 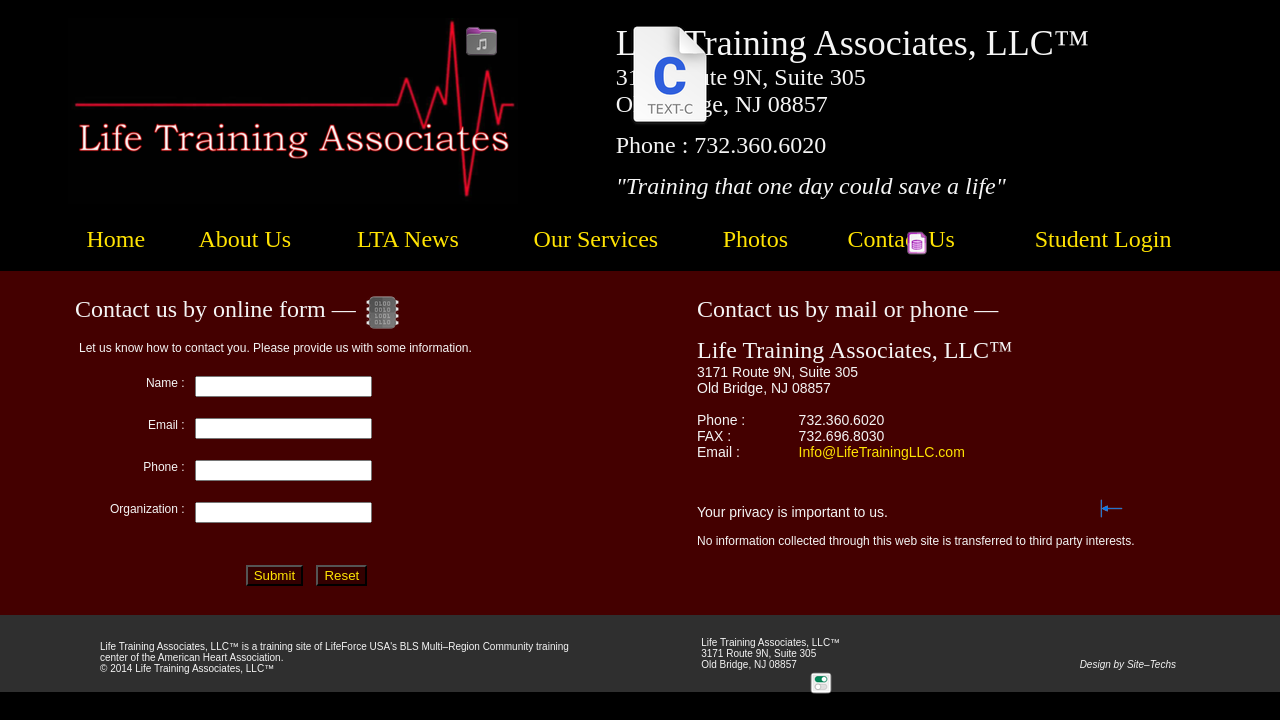 What do you see at coordinates (382, 312) in the screenshot?
I see `firmware file or binary data` at bounding box center [382, 312].